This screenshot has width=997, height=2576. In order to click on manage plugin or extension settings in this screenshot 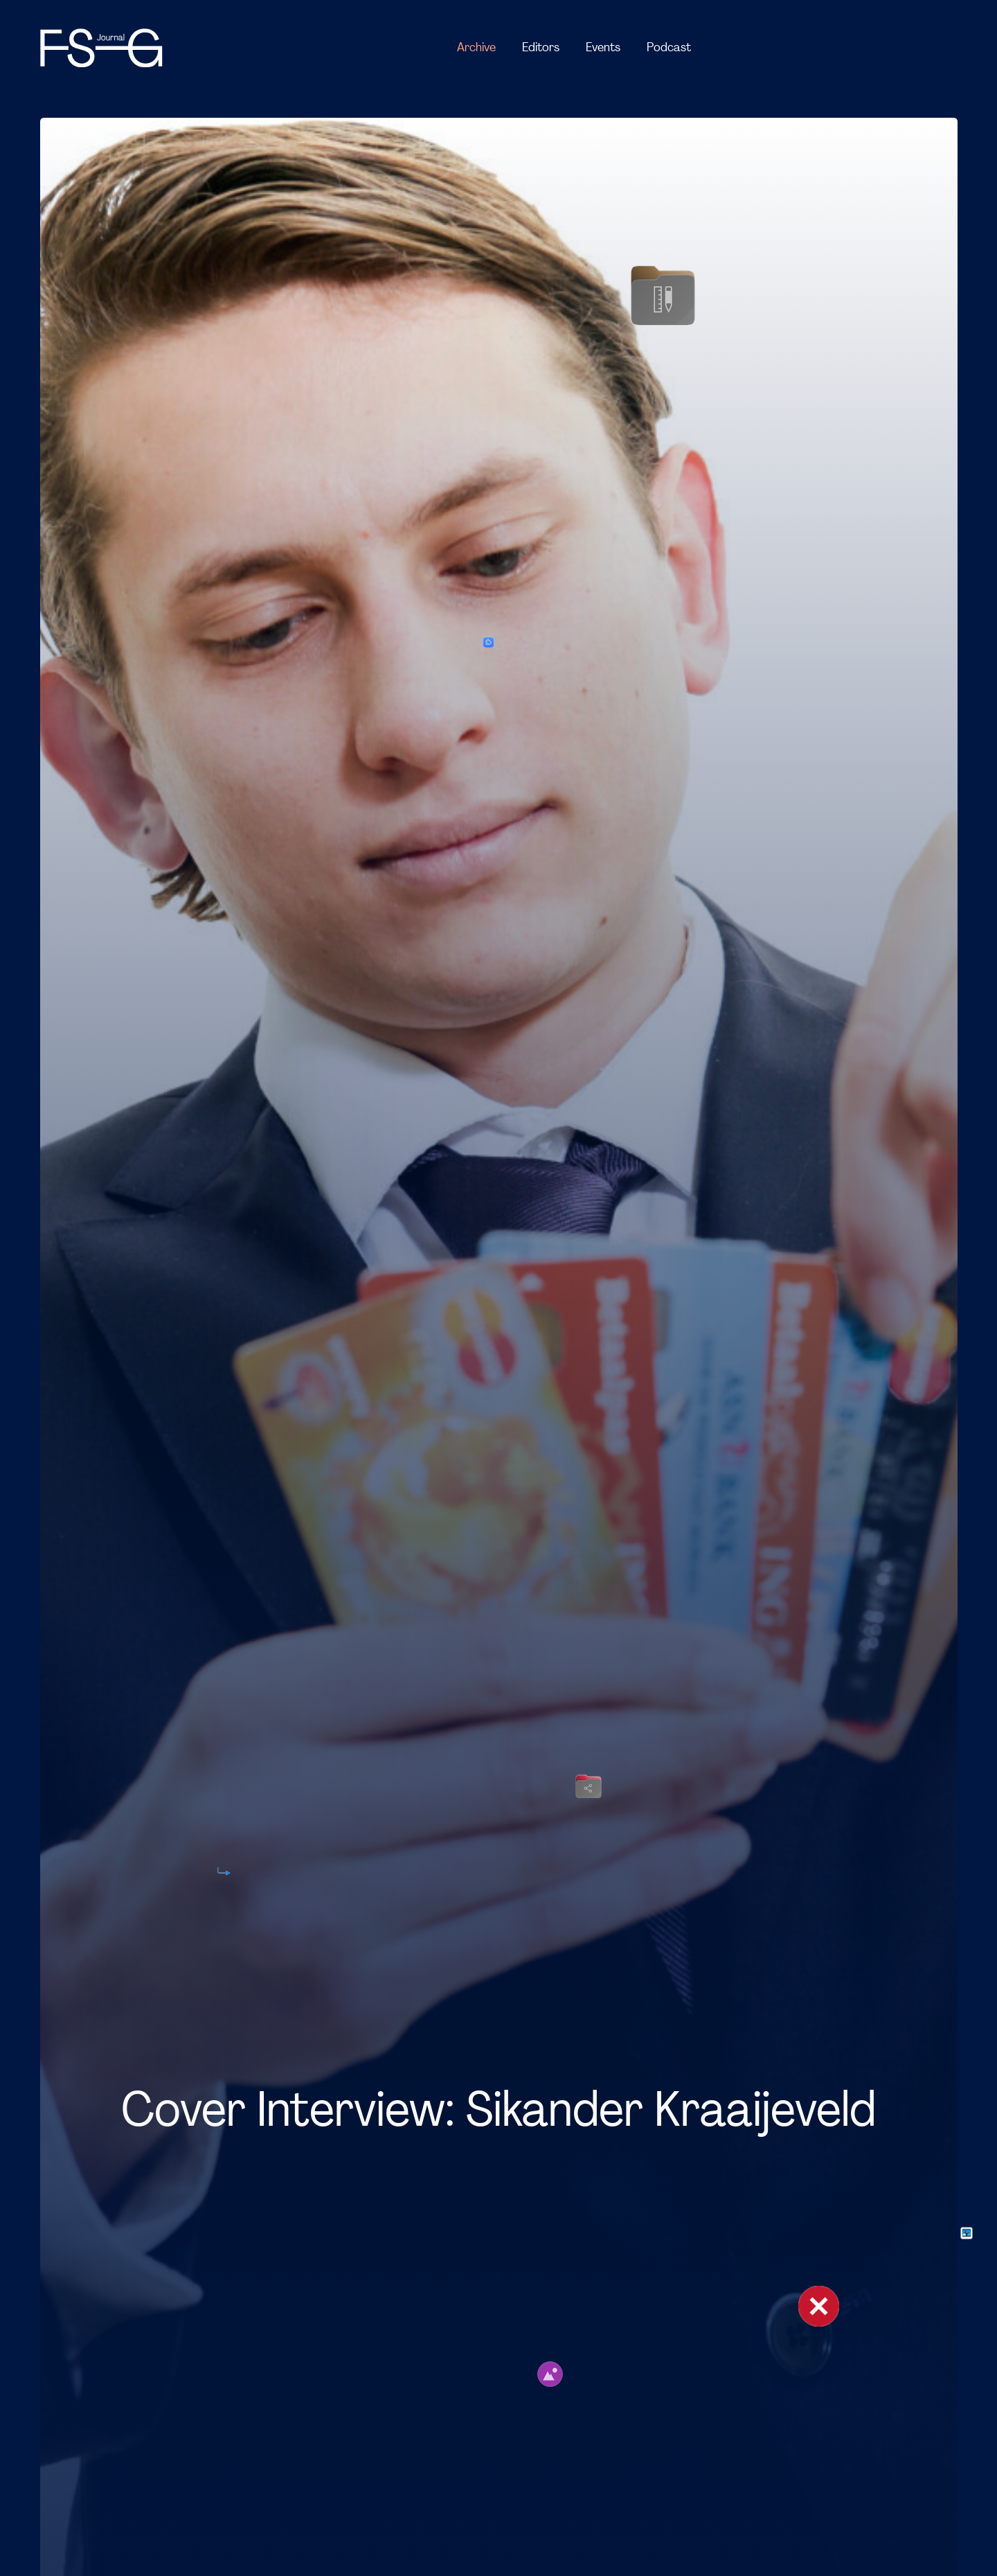, I will do `click(488, 642)`.